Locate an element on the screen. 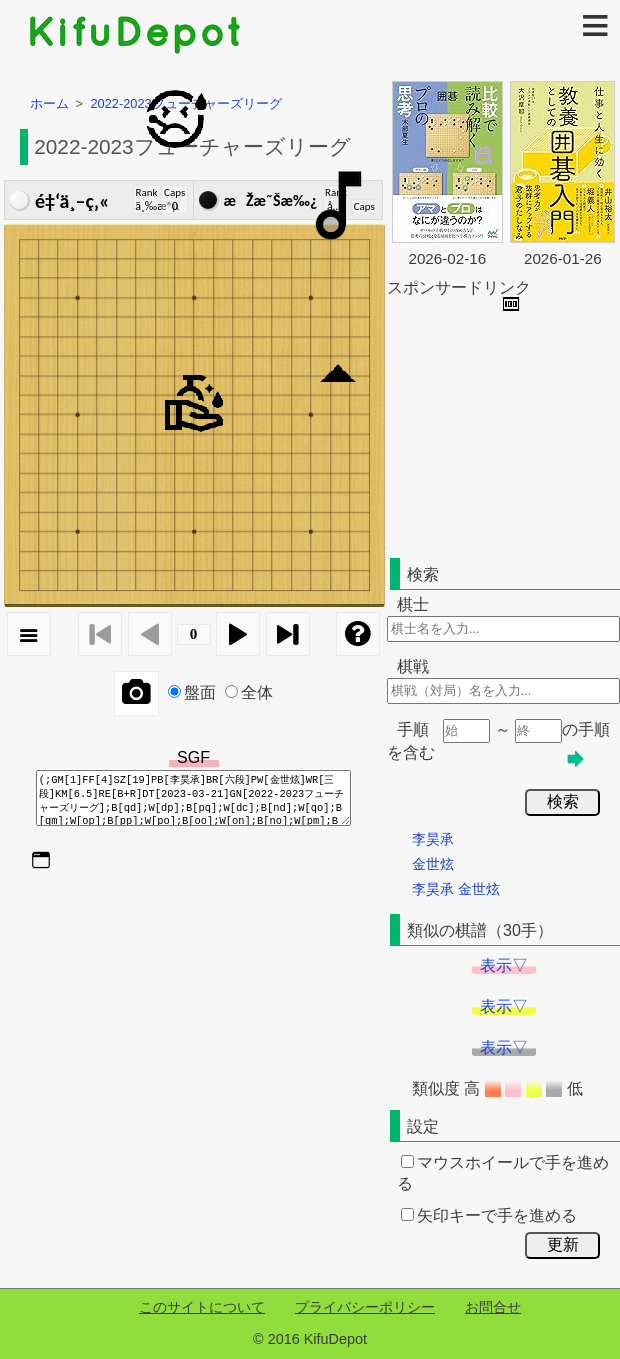 The height and width of the screenshot is (1359, 620). report feeling unwell or sick is located at coordinates (175, 119).